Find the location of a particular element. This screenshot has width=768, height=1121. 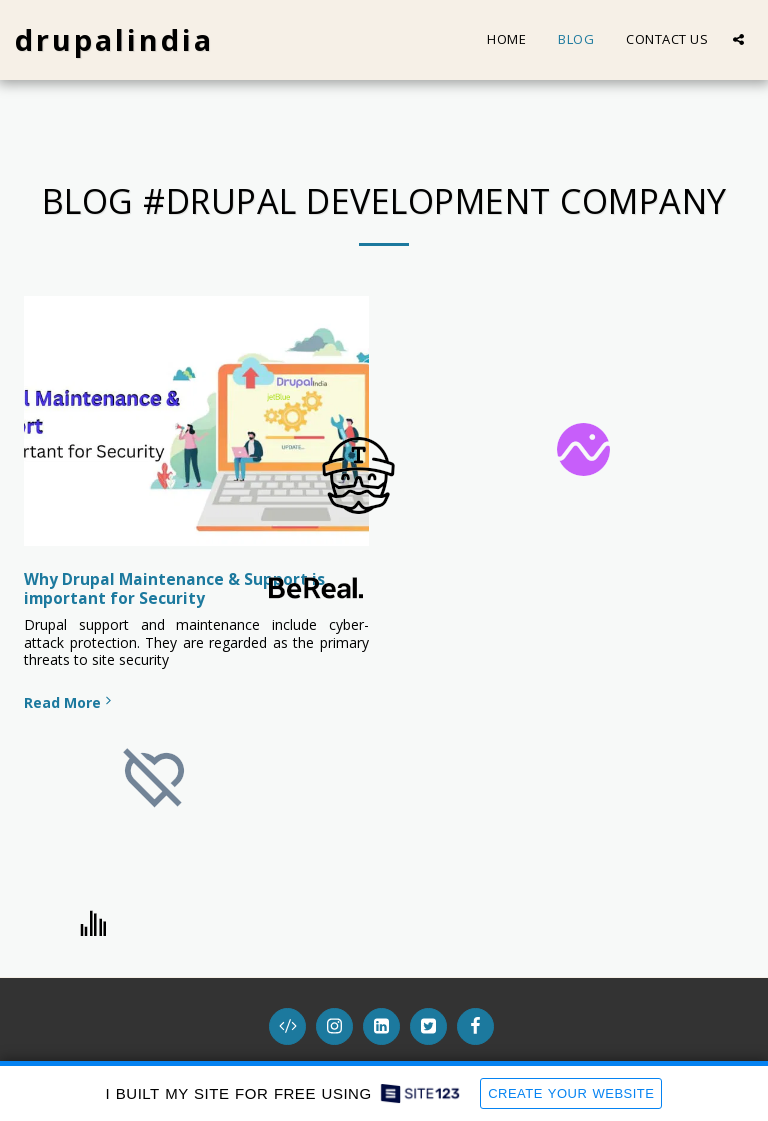

access JetBlue airline services is located at coordinates (278, 397).